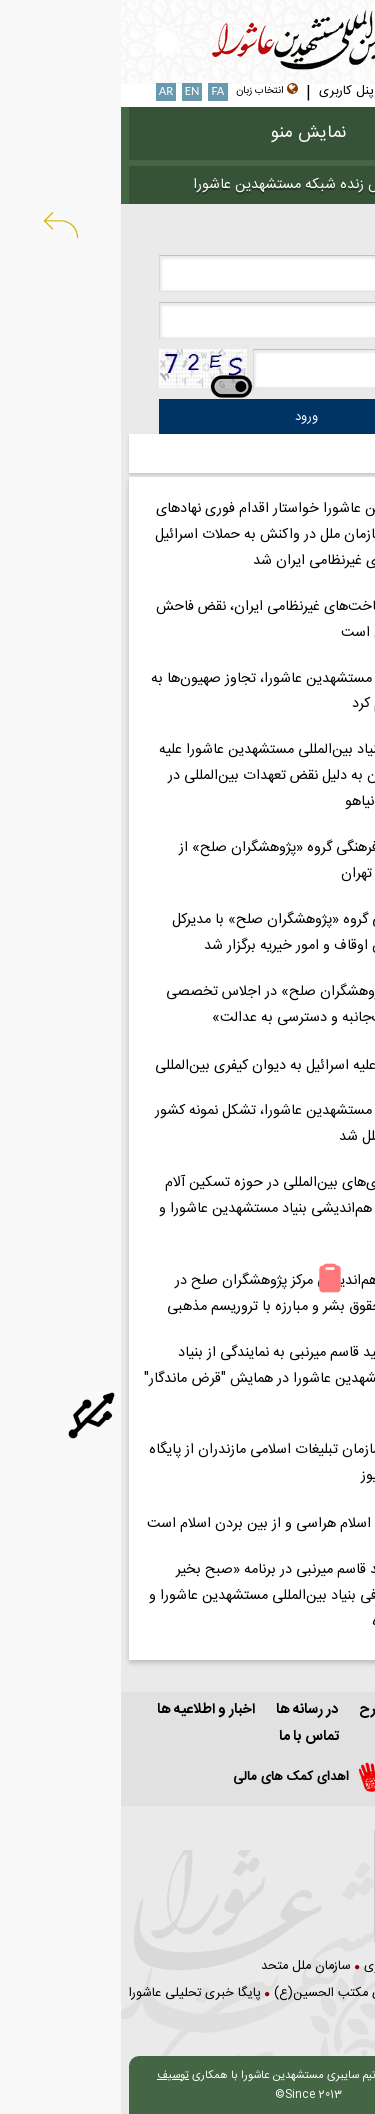 The height and width of the screenshot is (2114, 375). I want to click on connect a USB device, so click(91, 1415).